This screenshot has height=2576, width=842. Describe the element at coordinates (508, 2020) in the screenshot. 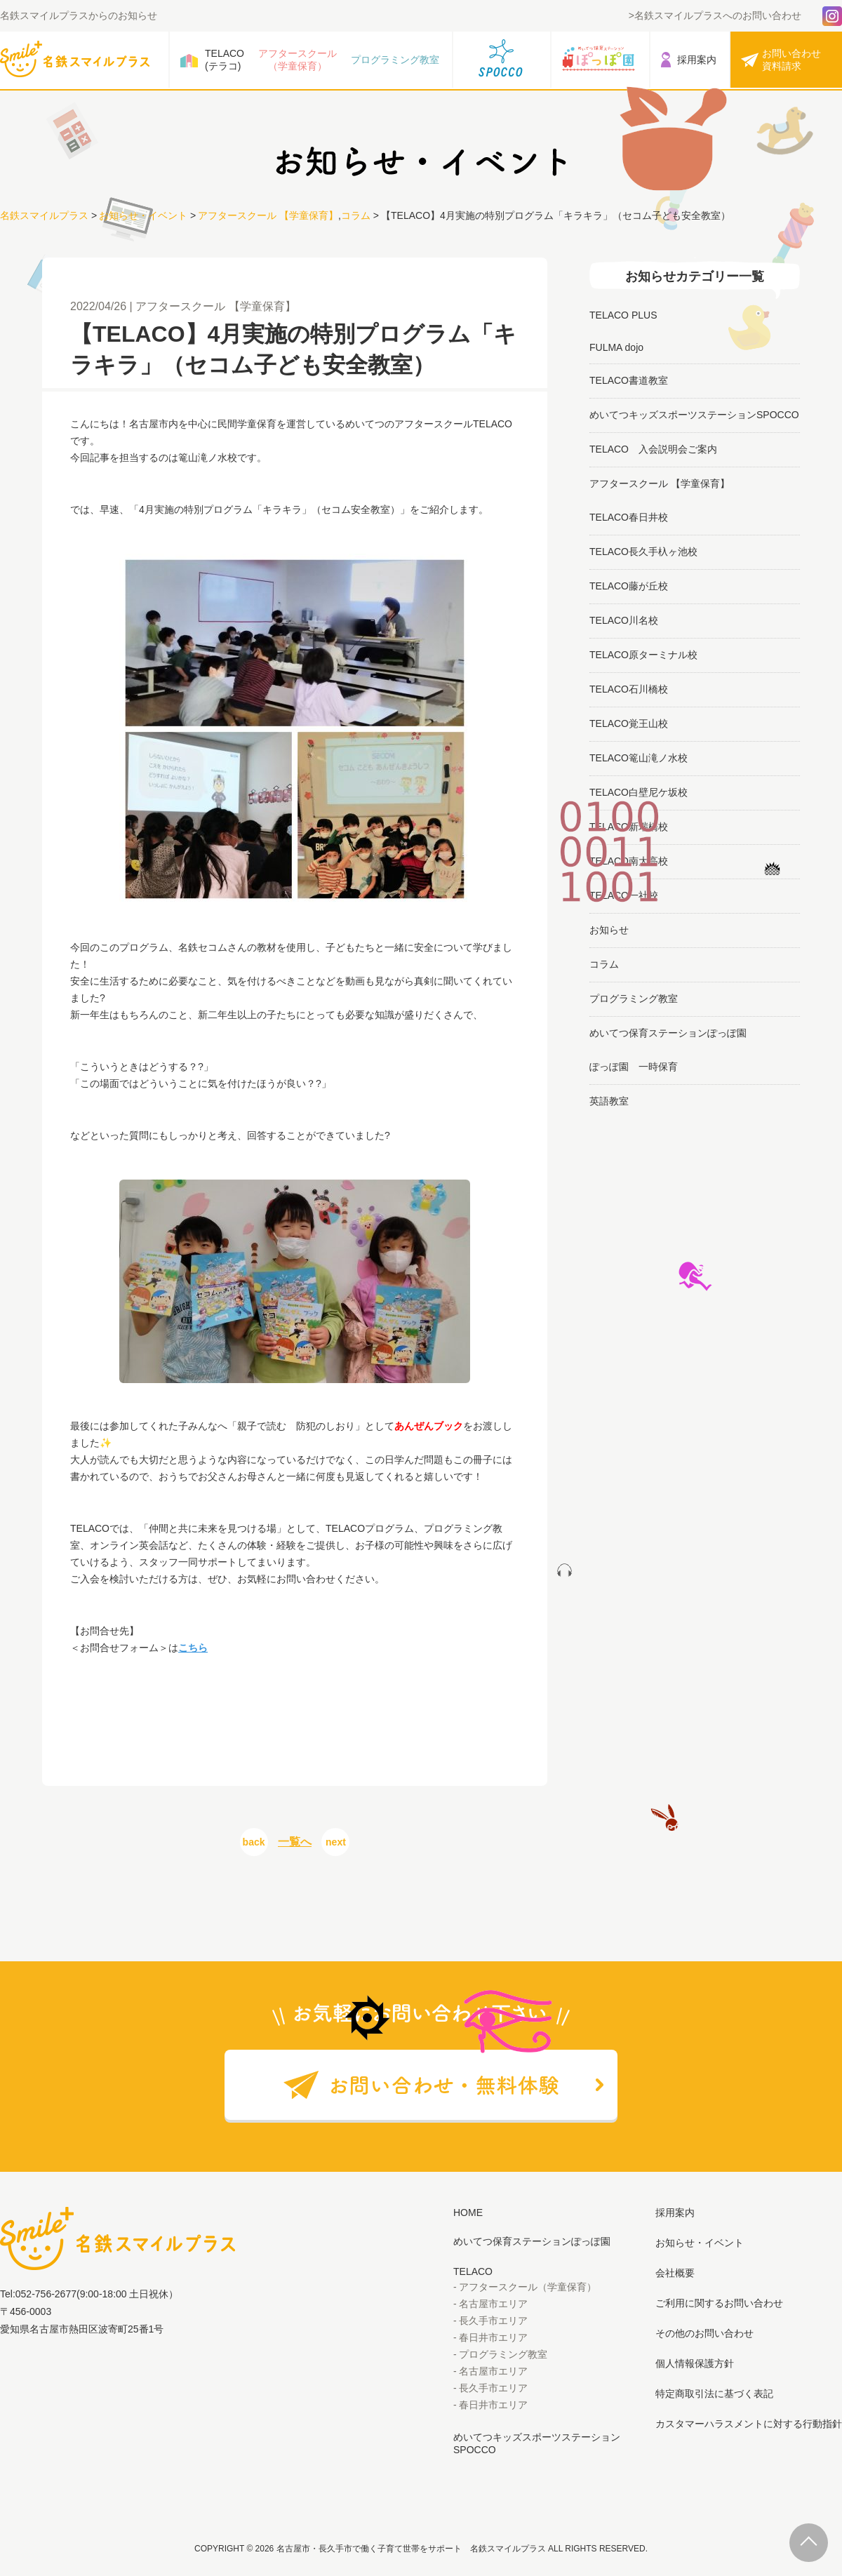

I see `access Egyptian or mythology-themed content` at that location.